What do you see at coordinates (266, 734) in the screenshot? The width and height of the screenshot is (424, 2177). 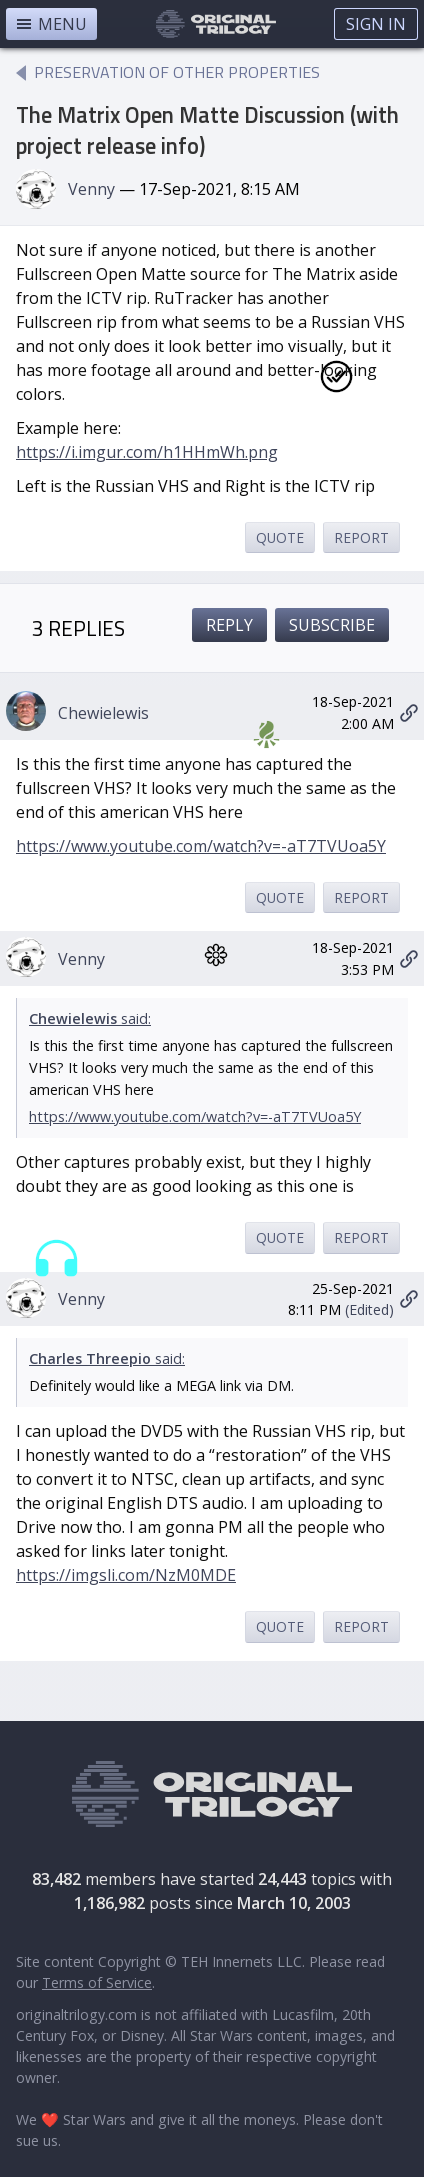 I see `access camping or outdoor activity features` at bounding box center [266, 734].